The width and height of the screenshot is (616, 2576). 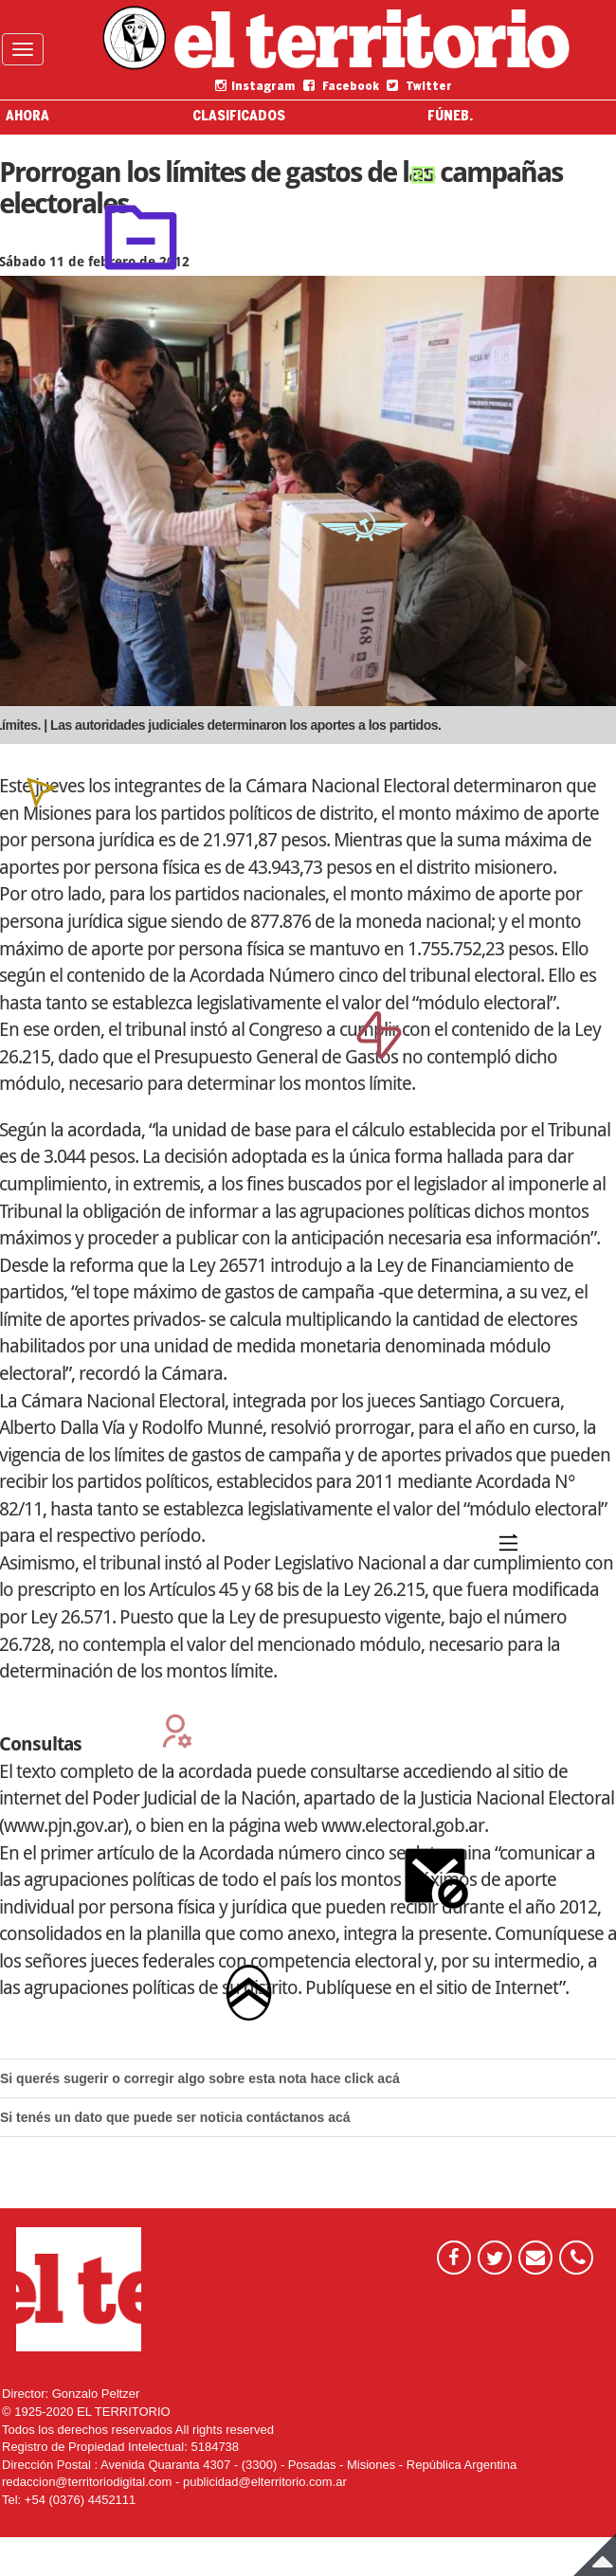 I want to click on remove items from folder, so click(x=140, y=237).